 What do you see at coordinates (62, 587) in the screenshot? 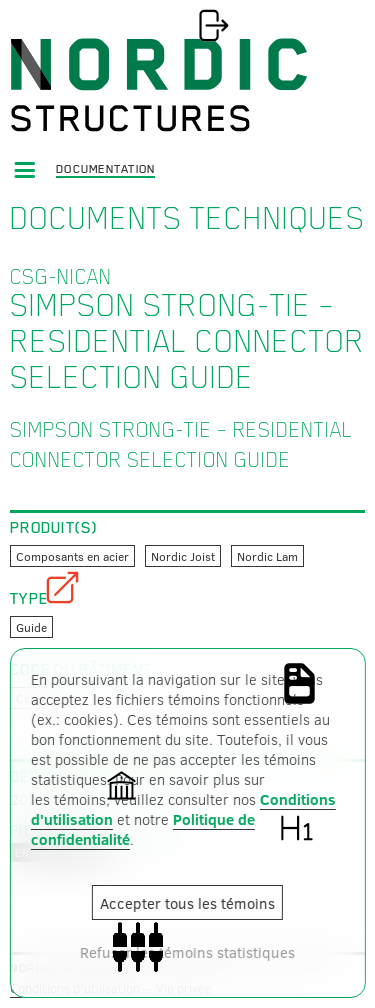
I see `open link in a new tab or window` at bounding box center [62, 587].